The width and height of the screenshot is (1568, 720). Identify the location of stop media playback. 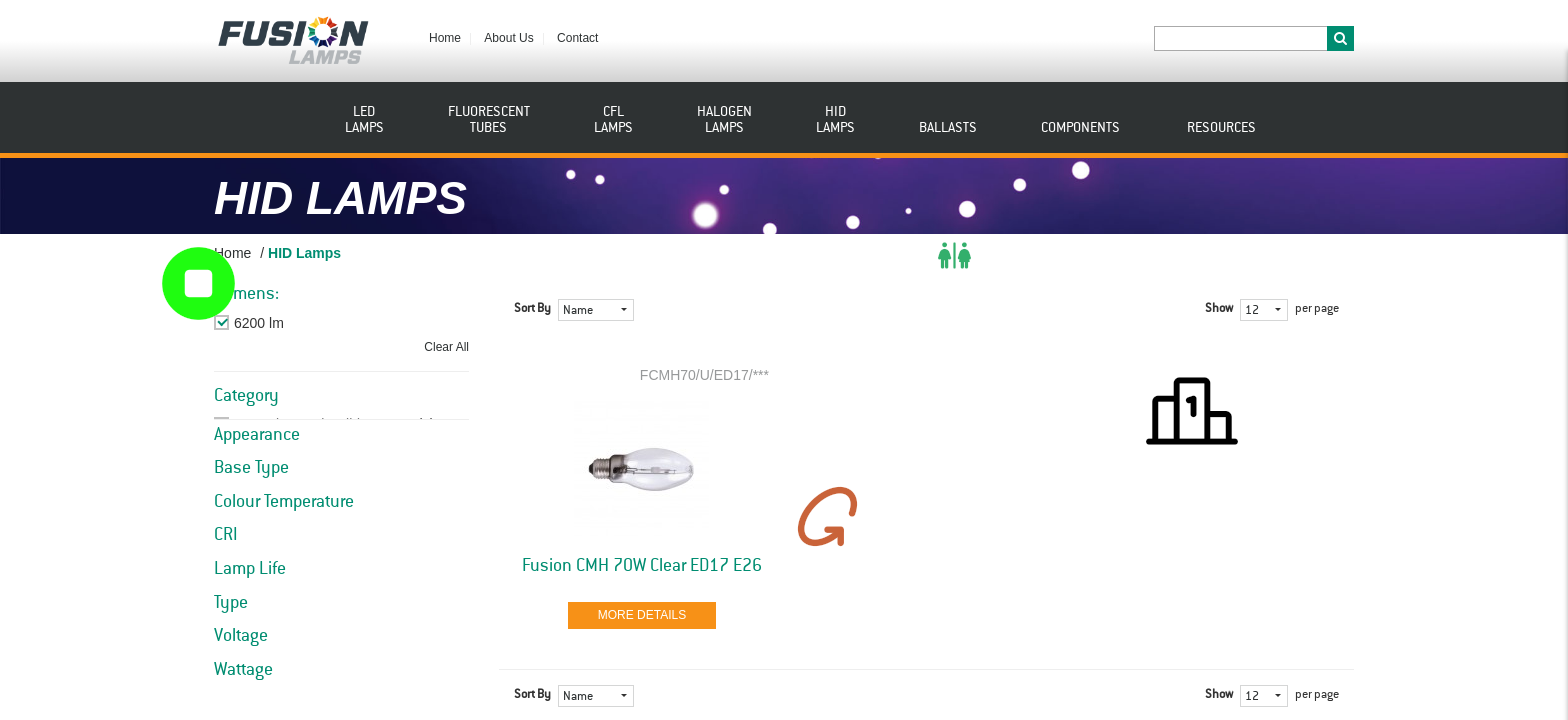
(198, 283).